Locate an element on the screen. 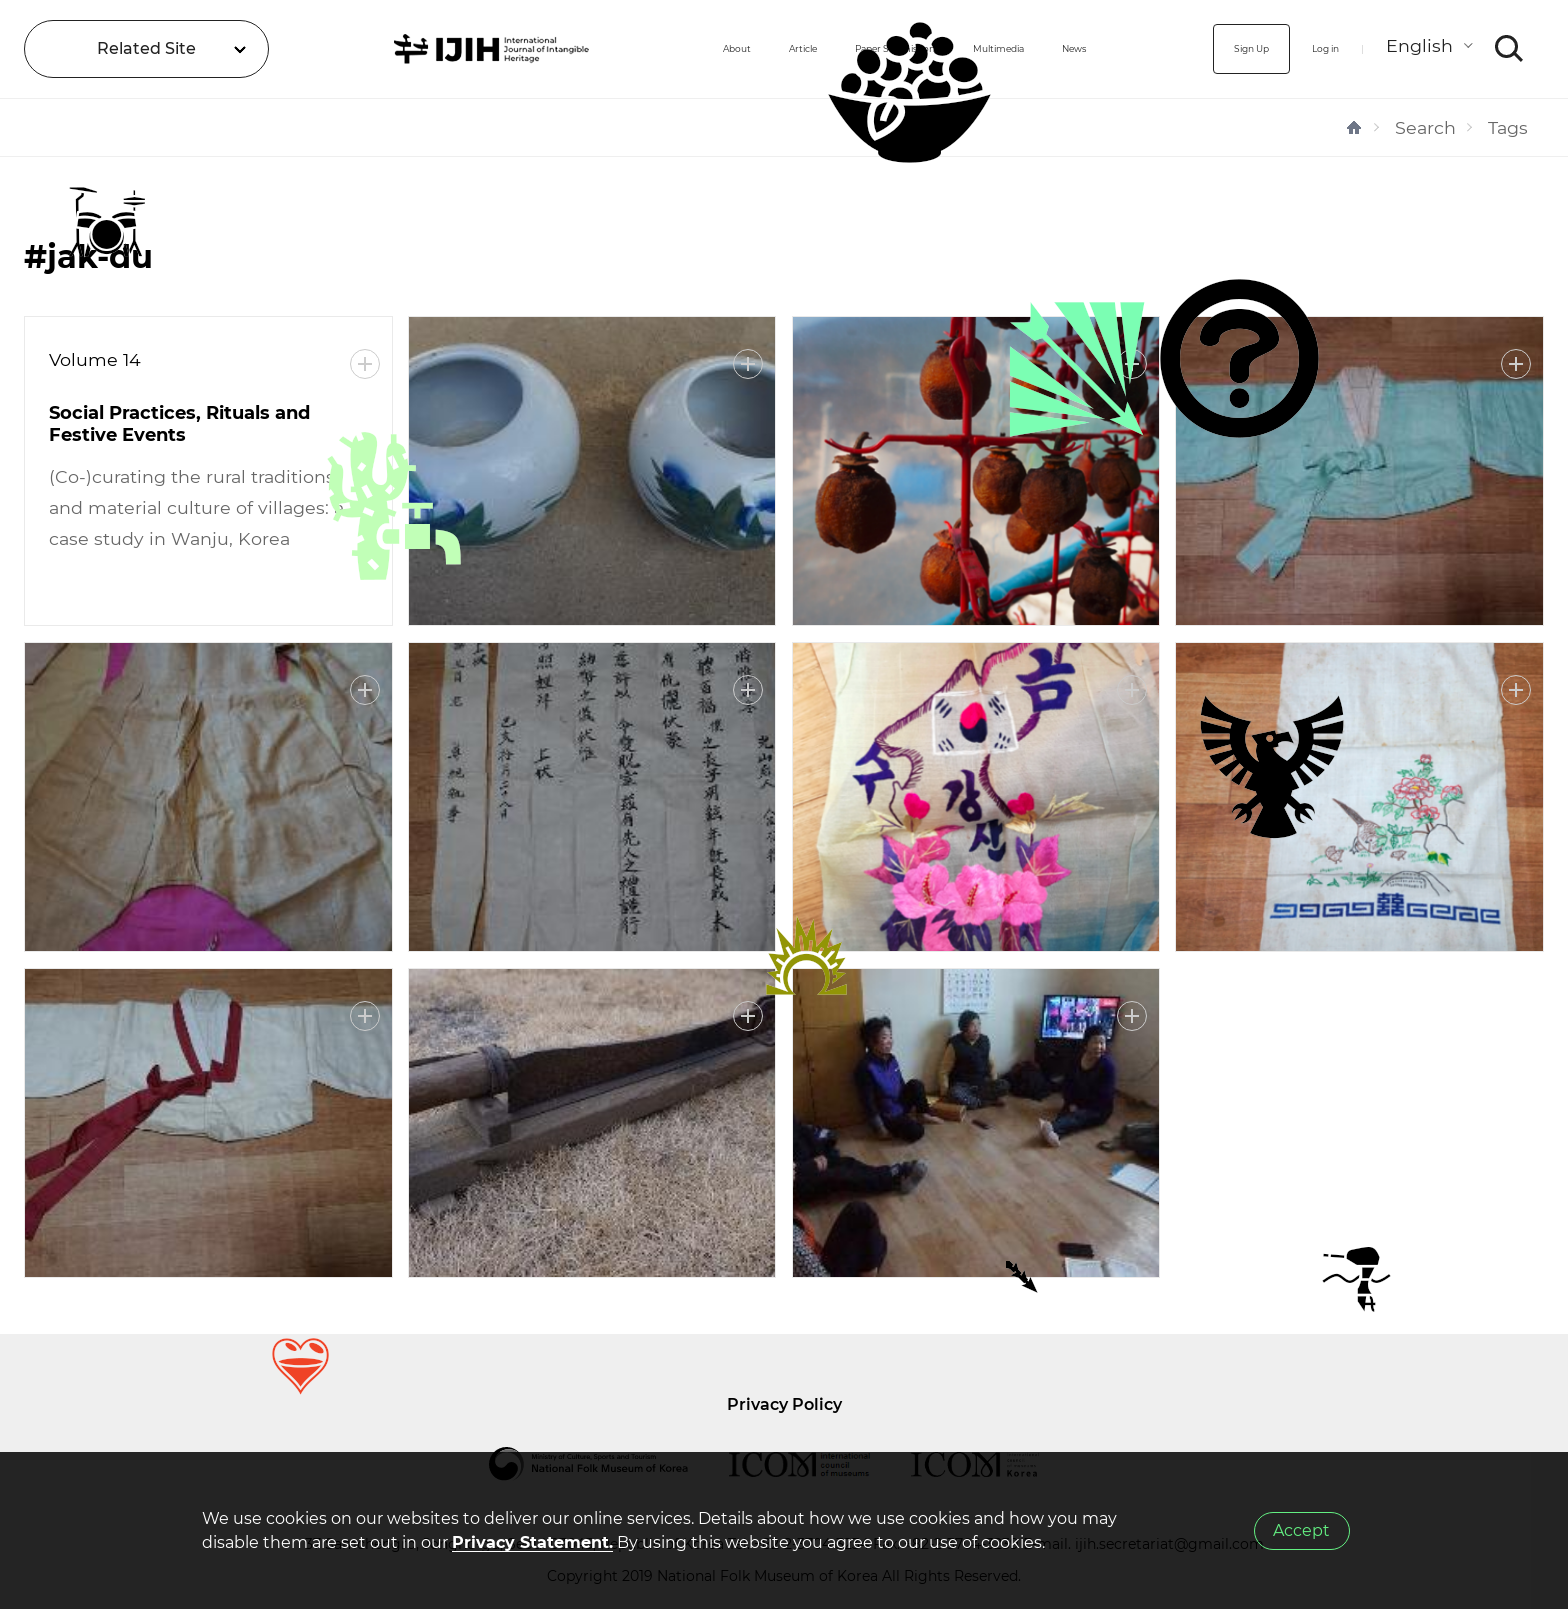 The height and width of the screenshot is (1609, 1568). view fruit or berry recipes is located at coordinates (909, 92).